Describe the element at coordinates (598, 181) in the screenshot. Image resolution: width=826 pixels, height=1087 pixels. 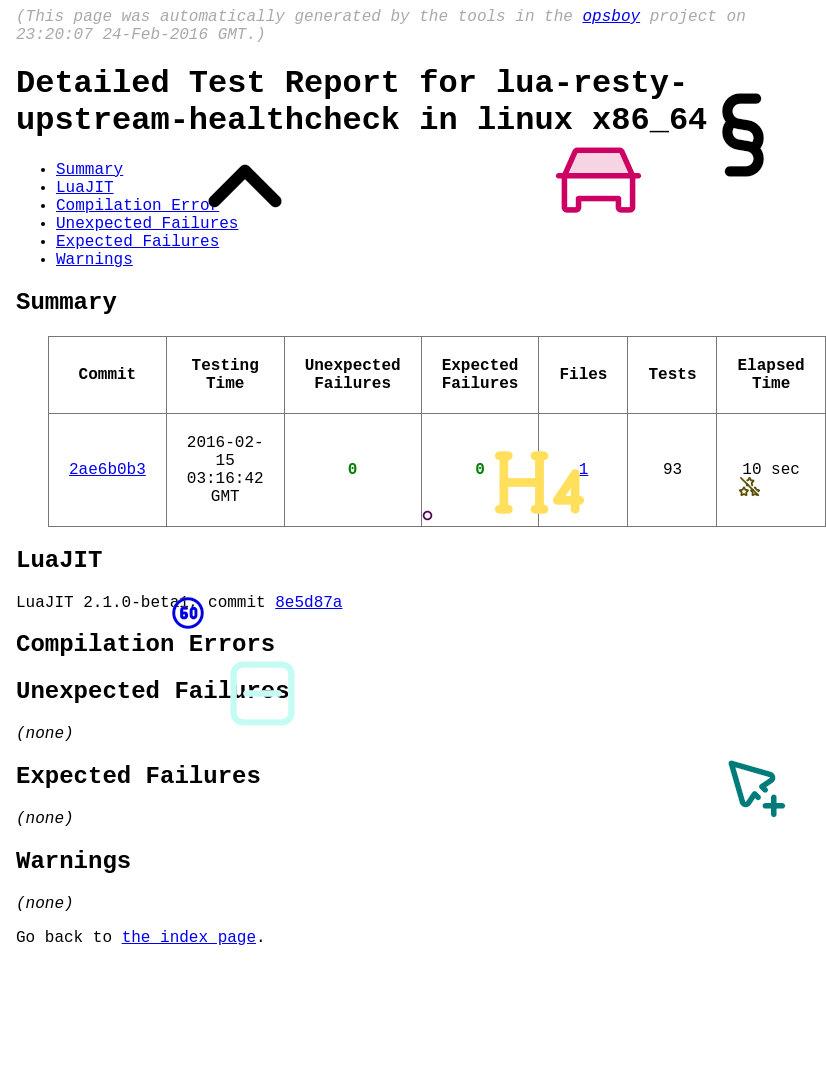
I see `access vehicle or car-related features` at that location.